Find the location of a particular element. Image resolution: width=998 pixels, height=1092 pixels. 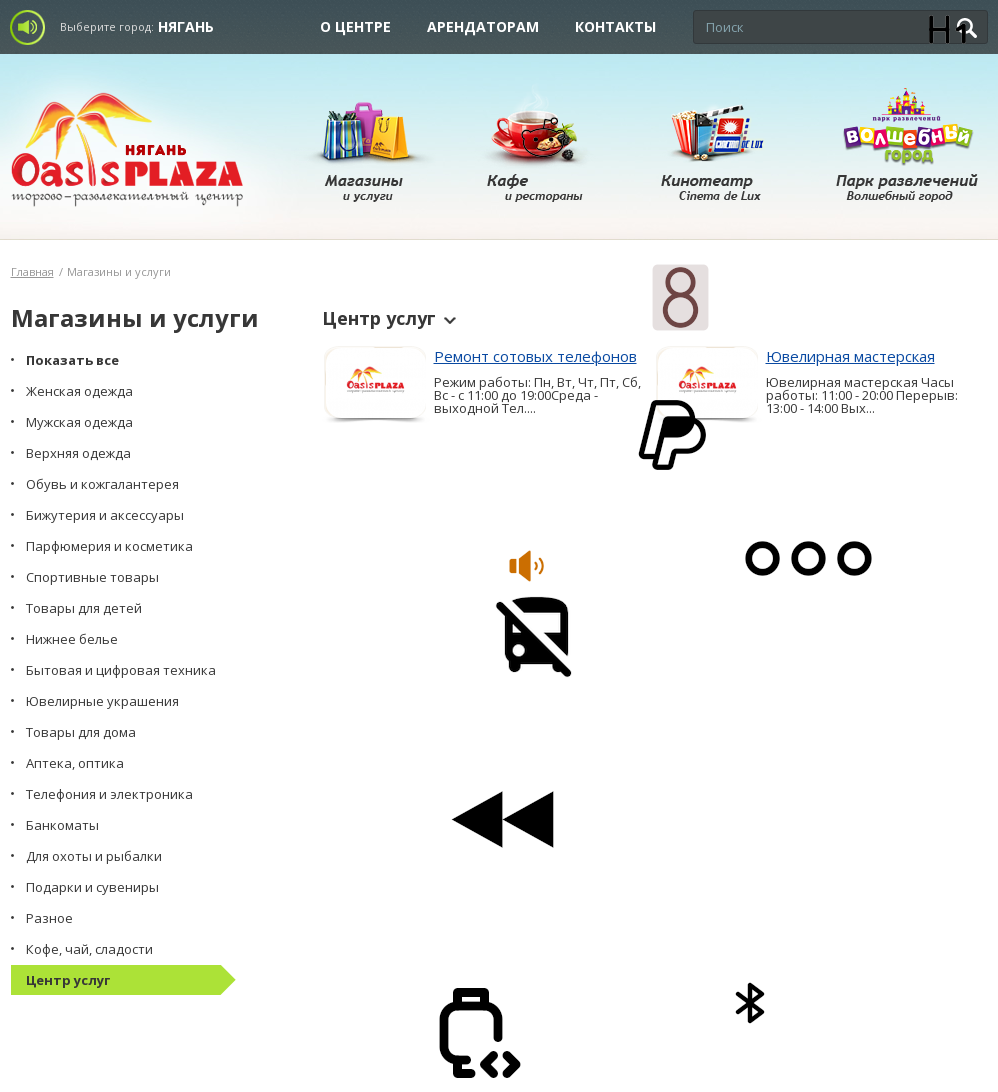

pay with PayPal is located at coordinates (671, 435).